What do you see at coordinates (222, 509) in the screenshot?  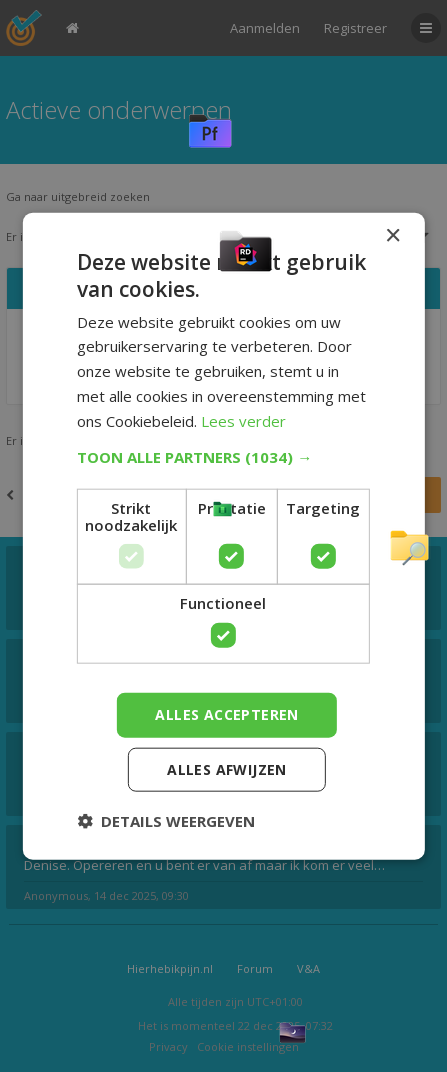 I see `open windows subsystem for android files` at bounding box center [222, 509].